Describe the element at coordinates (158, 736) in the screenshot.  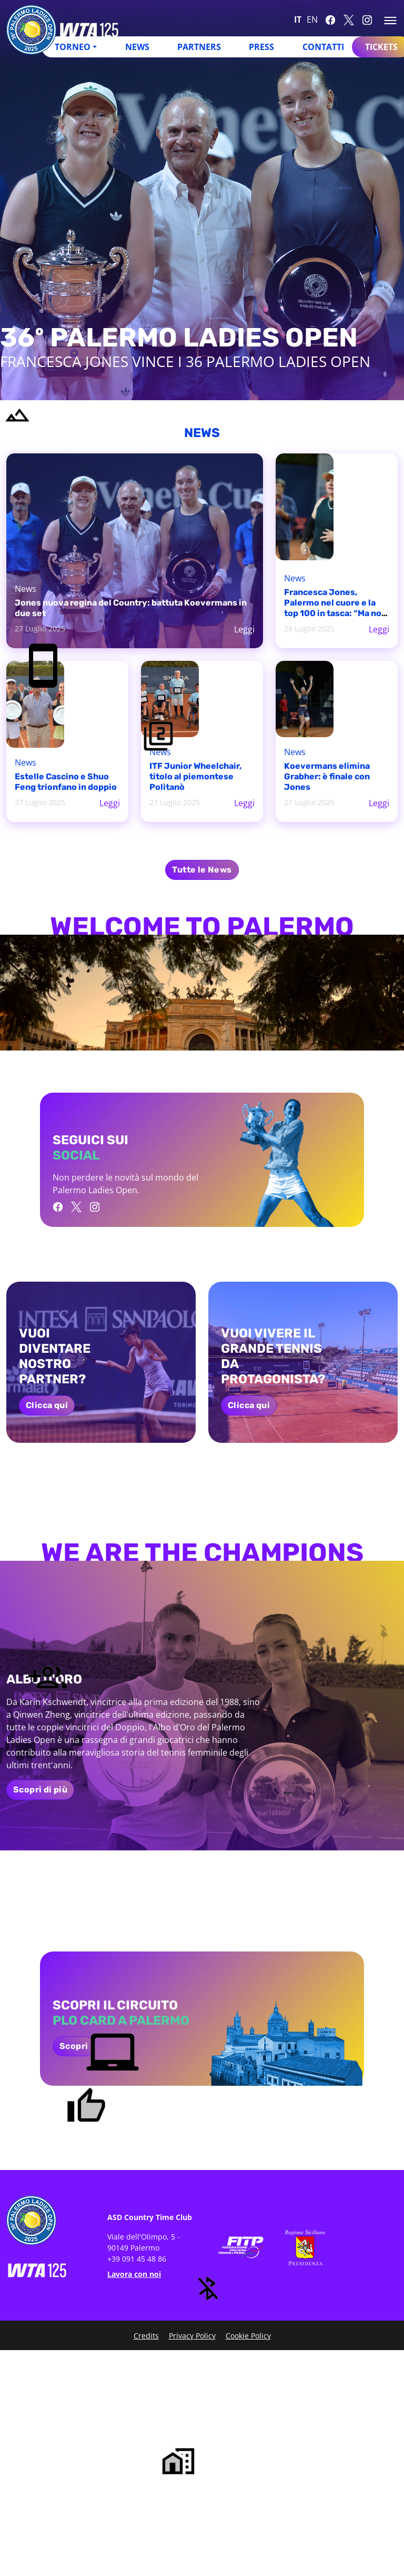
I see `indicates 2 items selected or stacked` at that location.